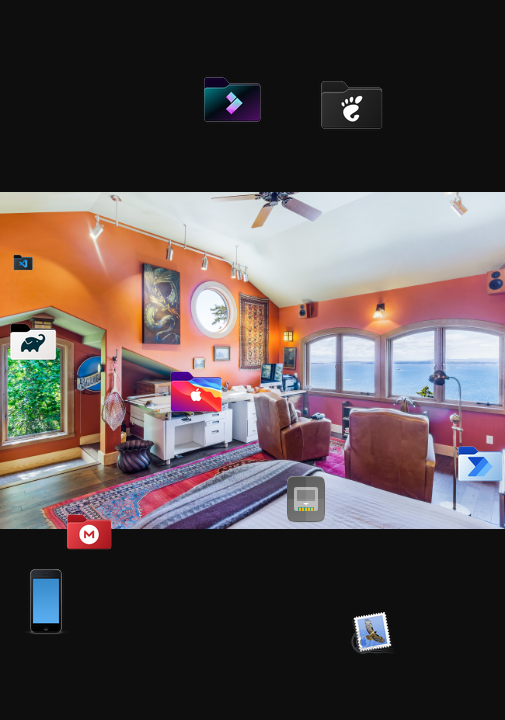 This screenshot has width=505, height=720. Describe the element at coordinates (33, 343) in the screenshot. I see `folder containing gradle build files` at that location.